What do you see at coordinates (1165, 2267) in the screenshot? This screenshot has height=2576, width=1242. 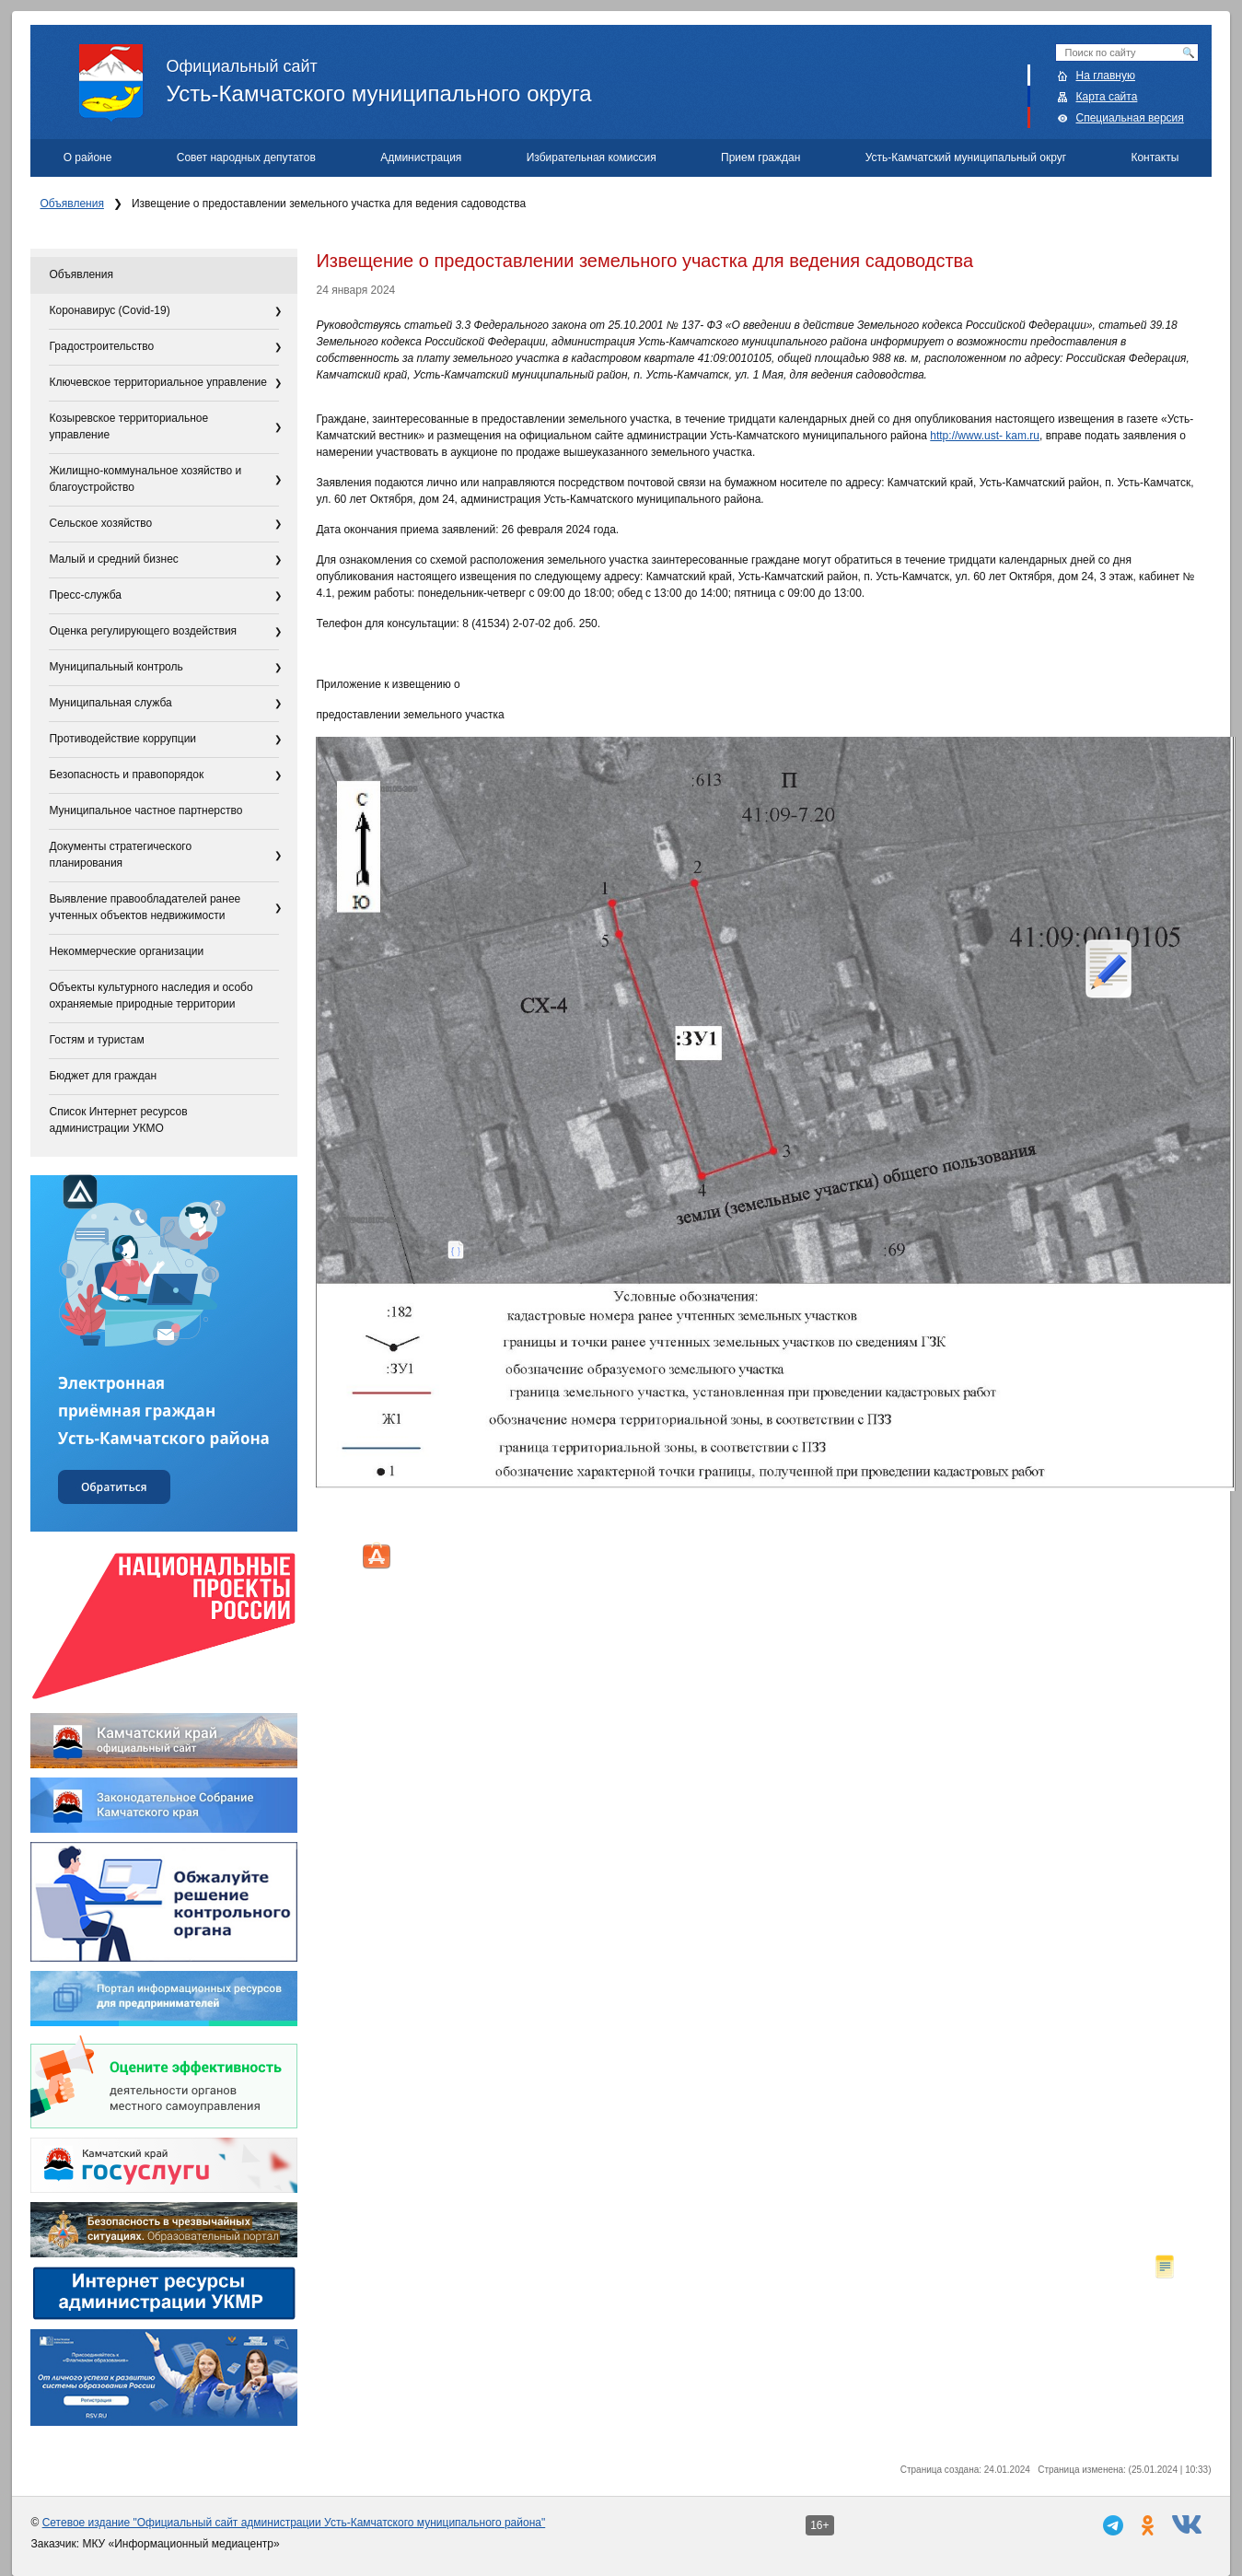 I see `open the notes app` at bounding box center [1165, 2267].